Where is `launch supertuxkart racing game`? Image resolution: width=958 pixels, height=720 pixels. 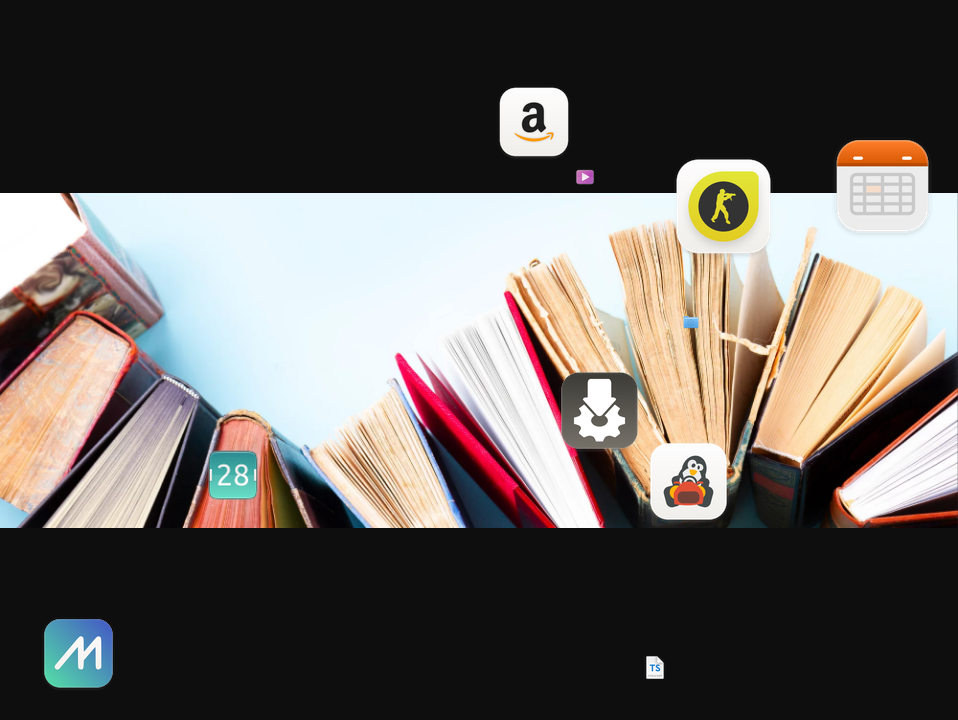
launch supertuxkart racing game is located at coordinates (688, 481).